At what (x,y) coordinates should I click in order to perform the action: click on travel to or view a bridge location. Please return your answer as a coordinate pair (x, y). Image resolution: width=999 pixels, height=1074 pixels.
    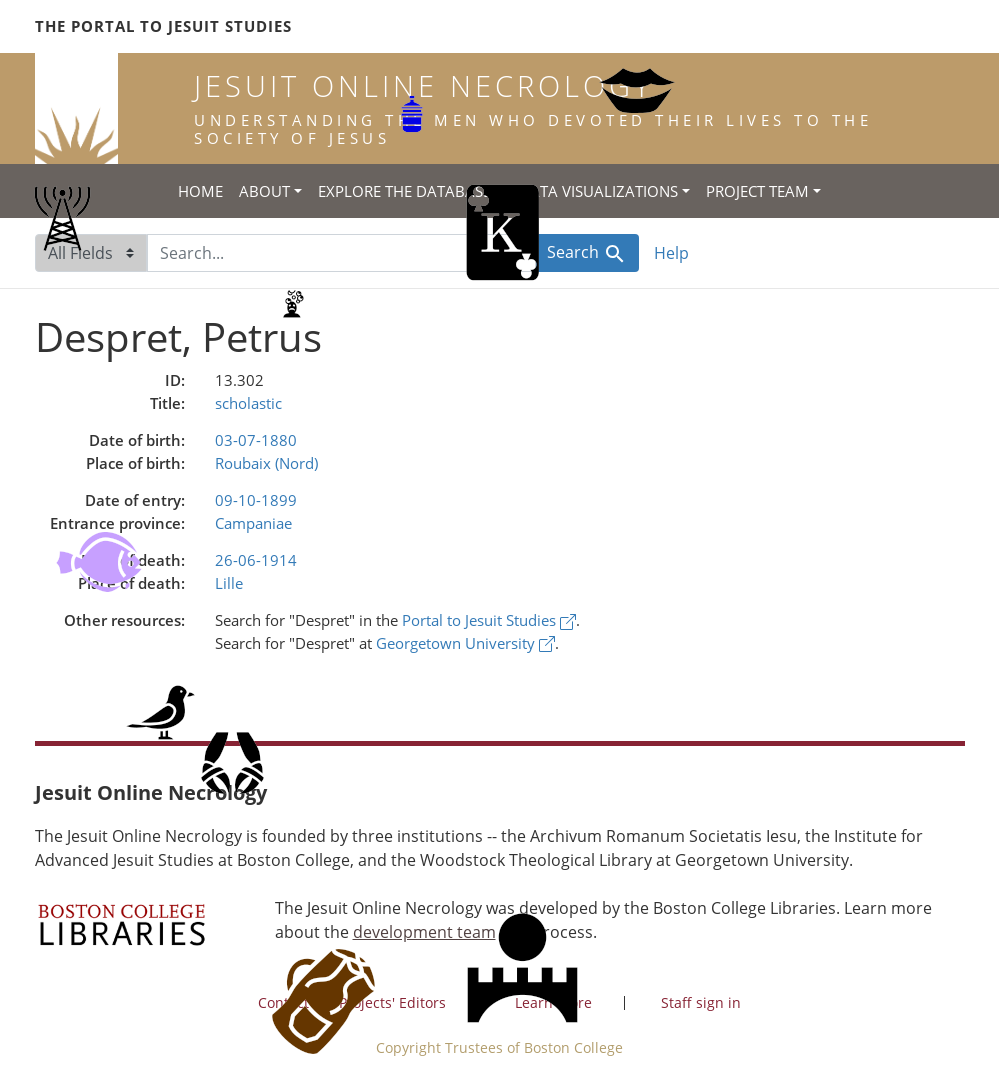
    Looking at the image, I should click on (522, 967).